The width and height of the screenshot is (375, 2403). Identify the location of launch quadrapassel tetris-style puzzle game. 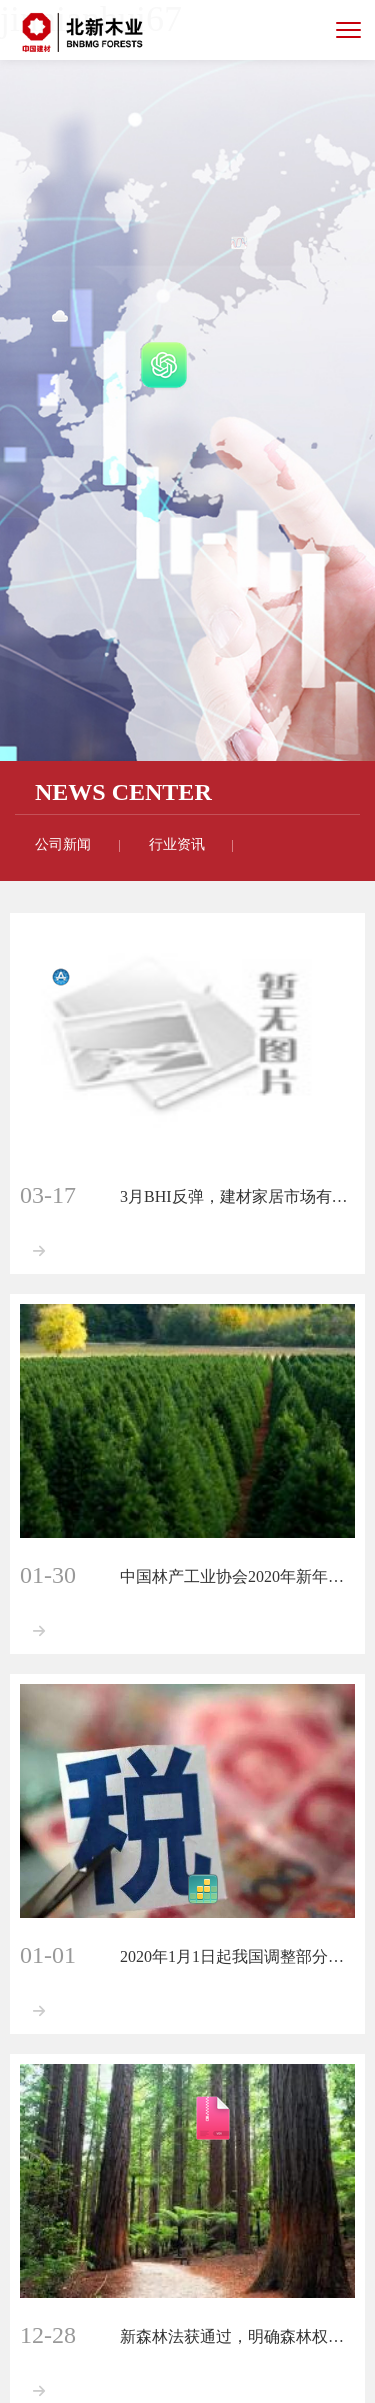
(203, 1889).